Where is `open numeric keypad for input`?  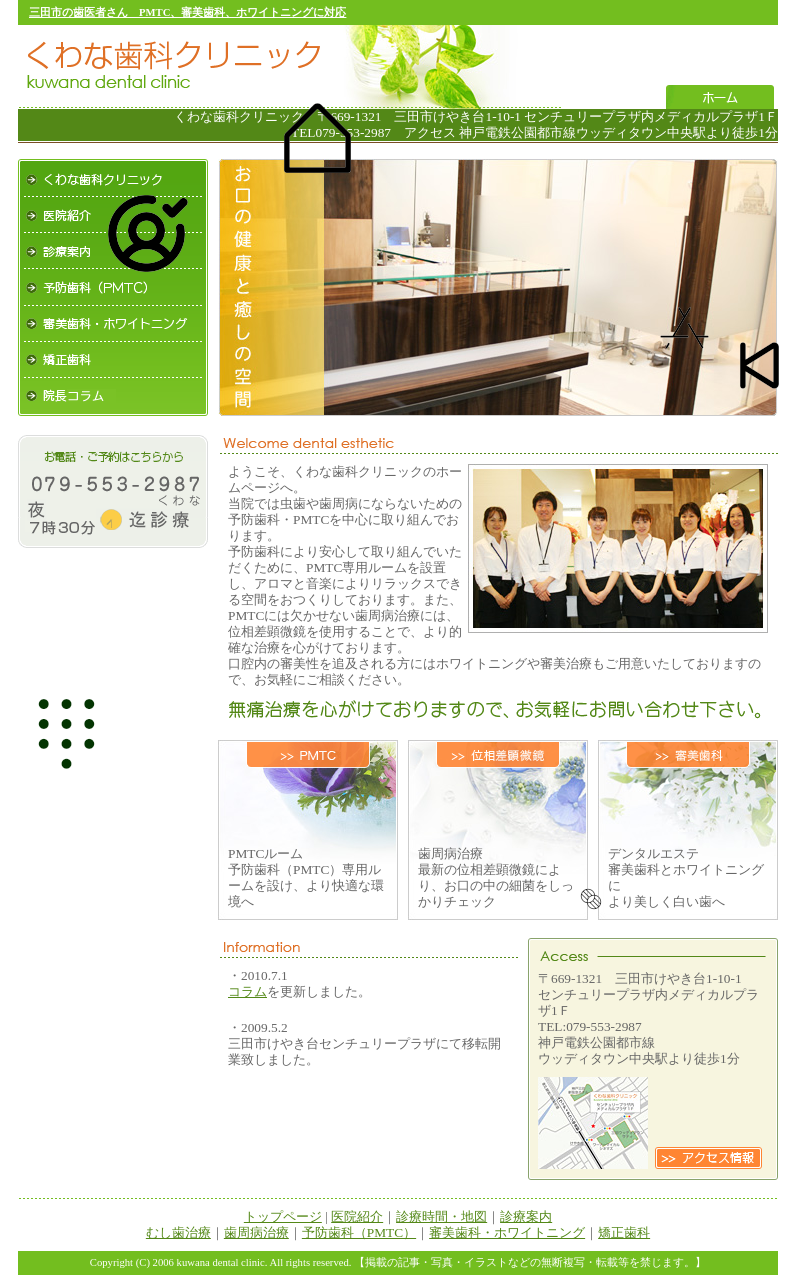
open numeric keypad for input is located at coordinates (66, 732).